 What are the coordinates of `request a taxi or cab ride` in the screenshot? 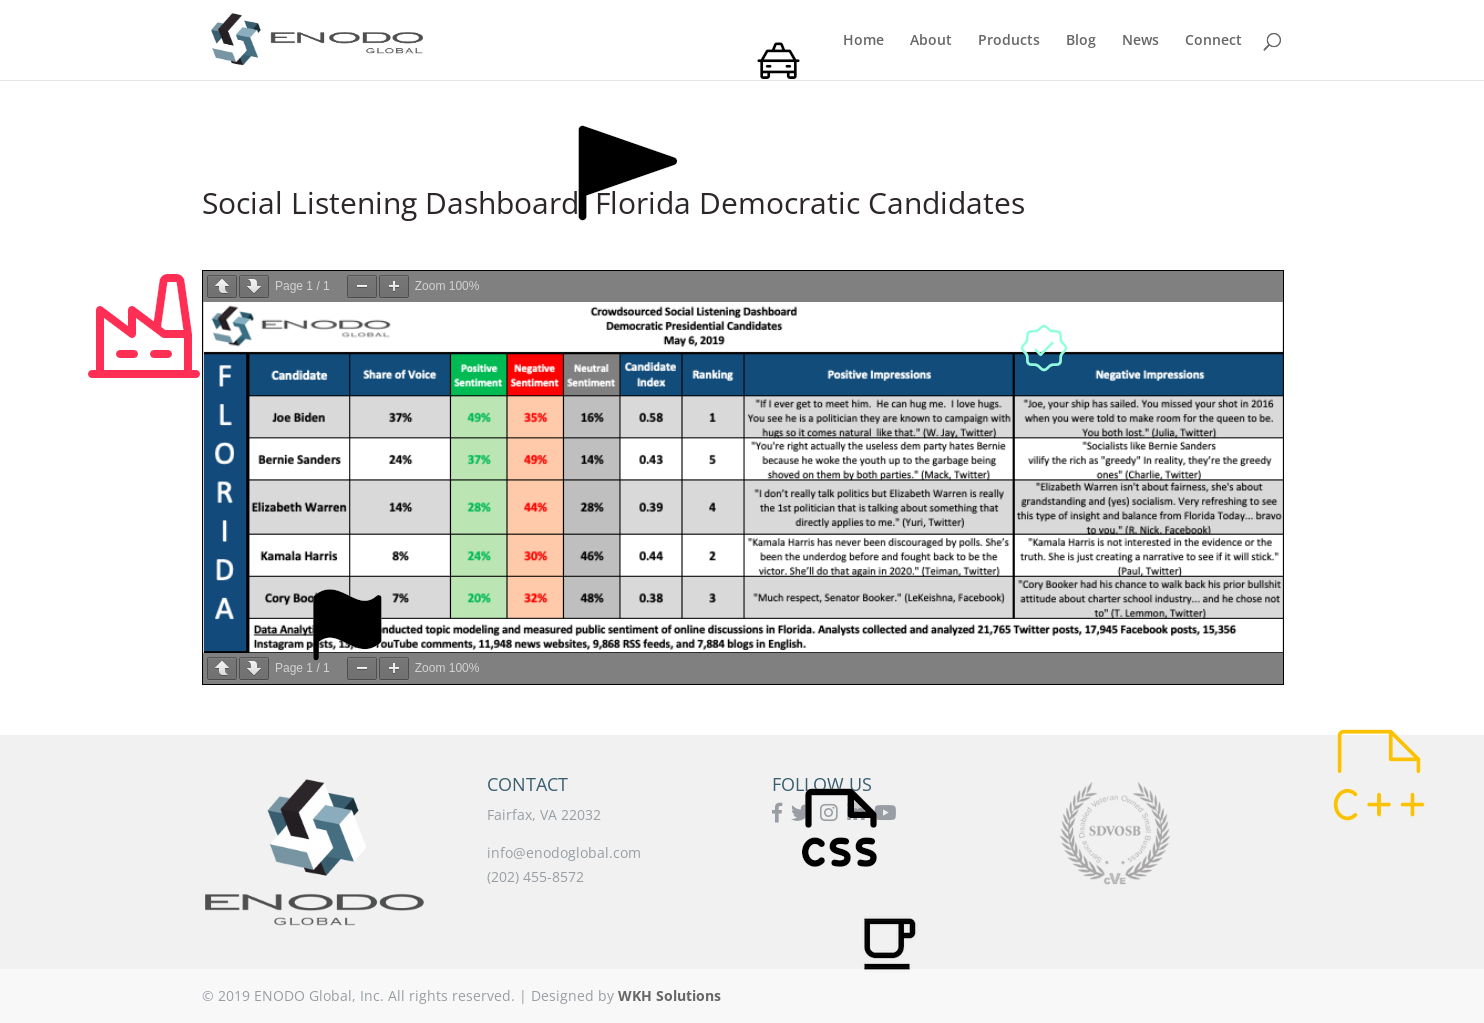 It's located at (778, 63).